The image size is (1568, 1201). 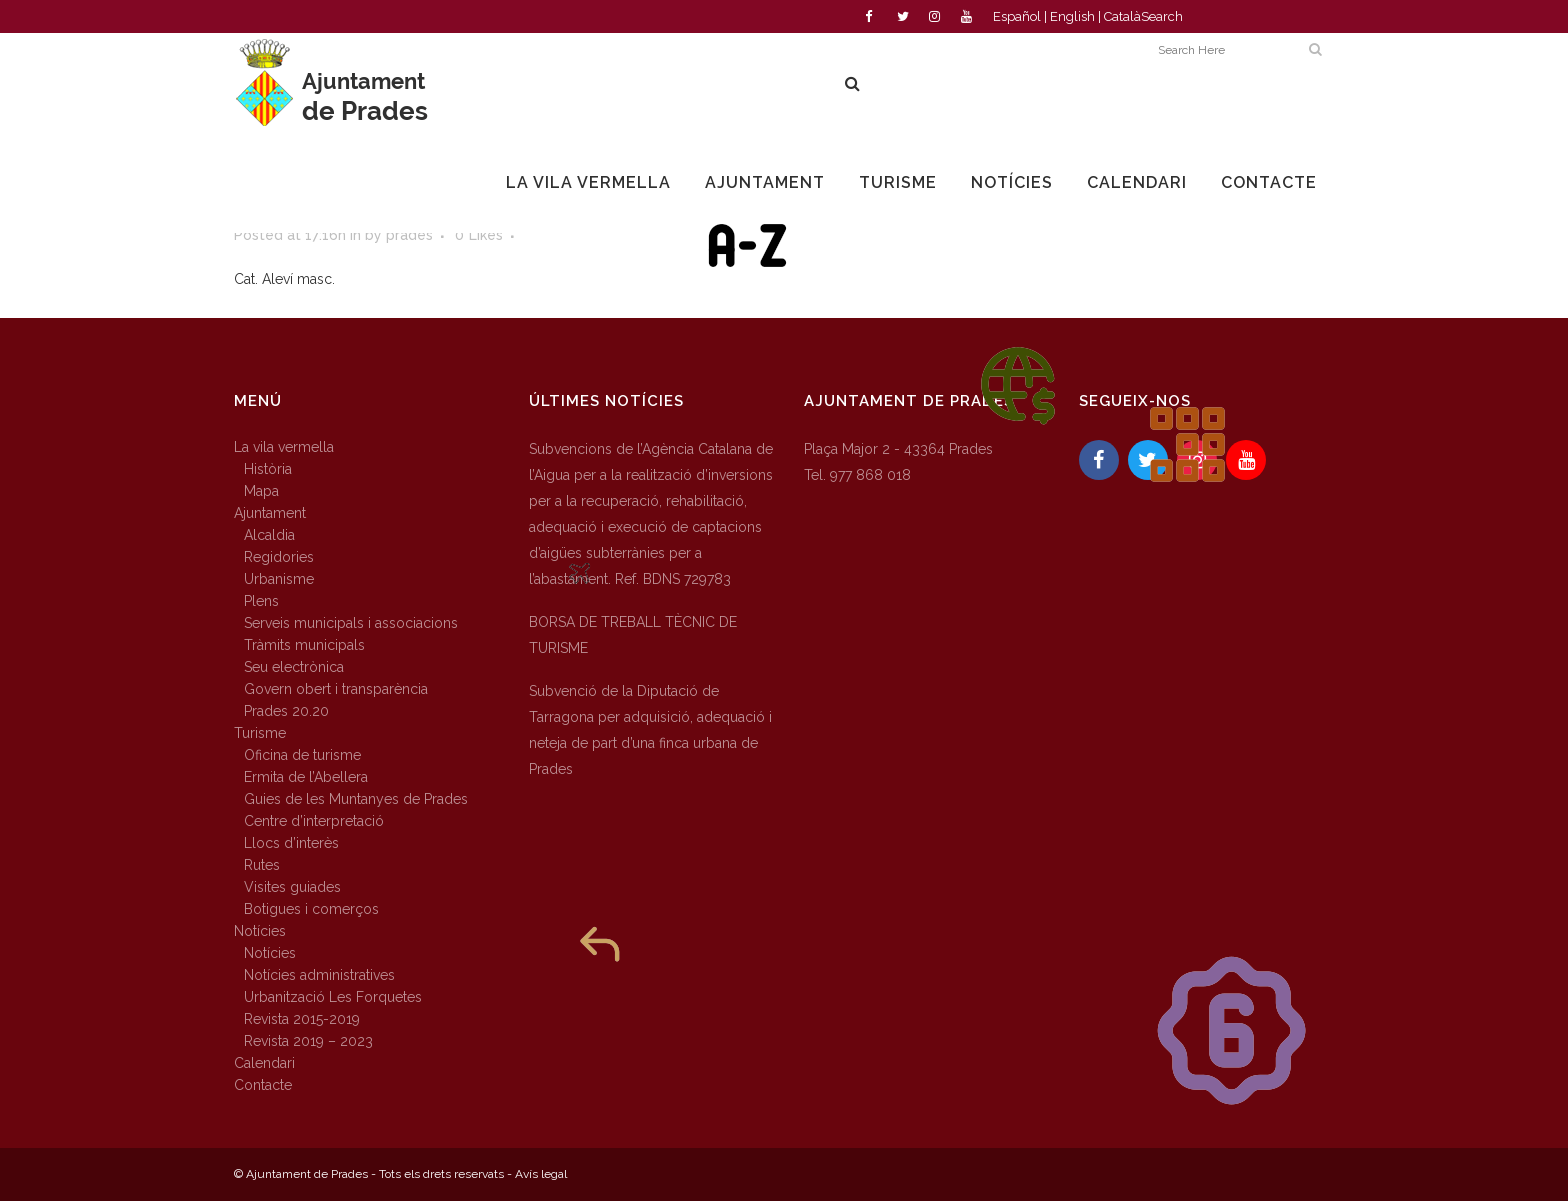 I want to click on access international currency exchange, so click(x=1018, y=384).